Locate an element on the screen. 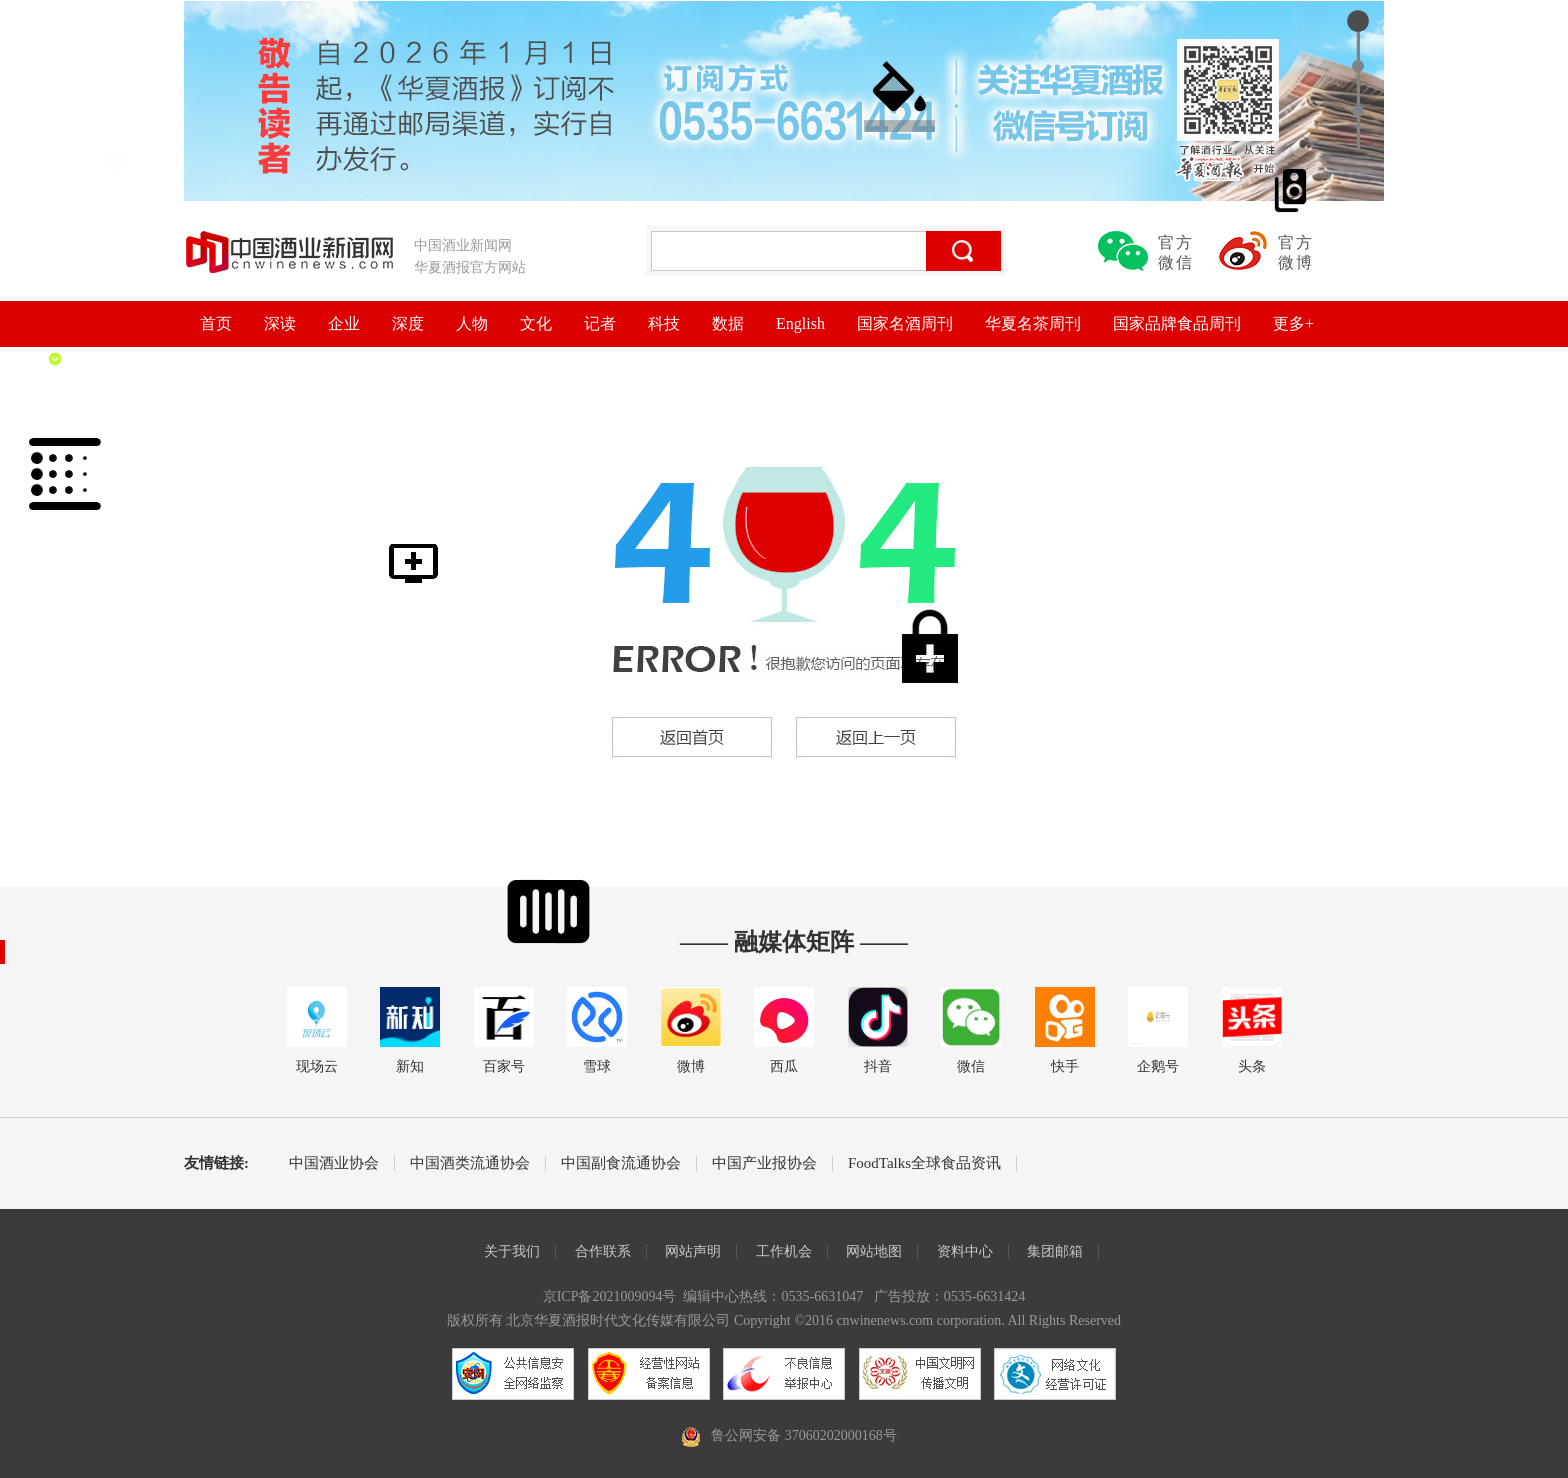 Image resolution: width=1568 pixels, height=1478 pixels. unlike or remove from favorites is located at coordinates (115, 162).